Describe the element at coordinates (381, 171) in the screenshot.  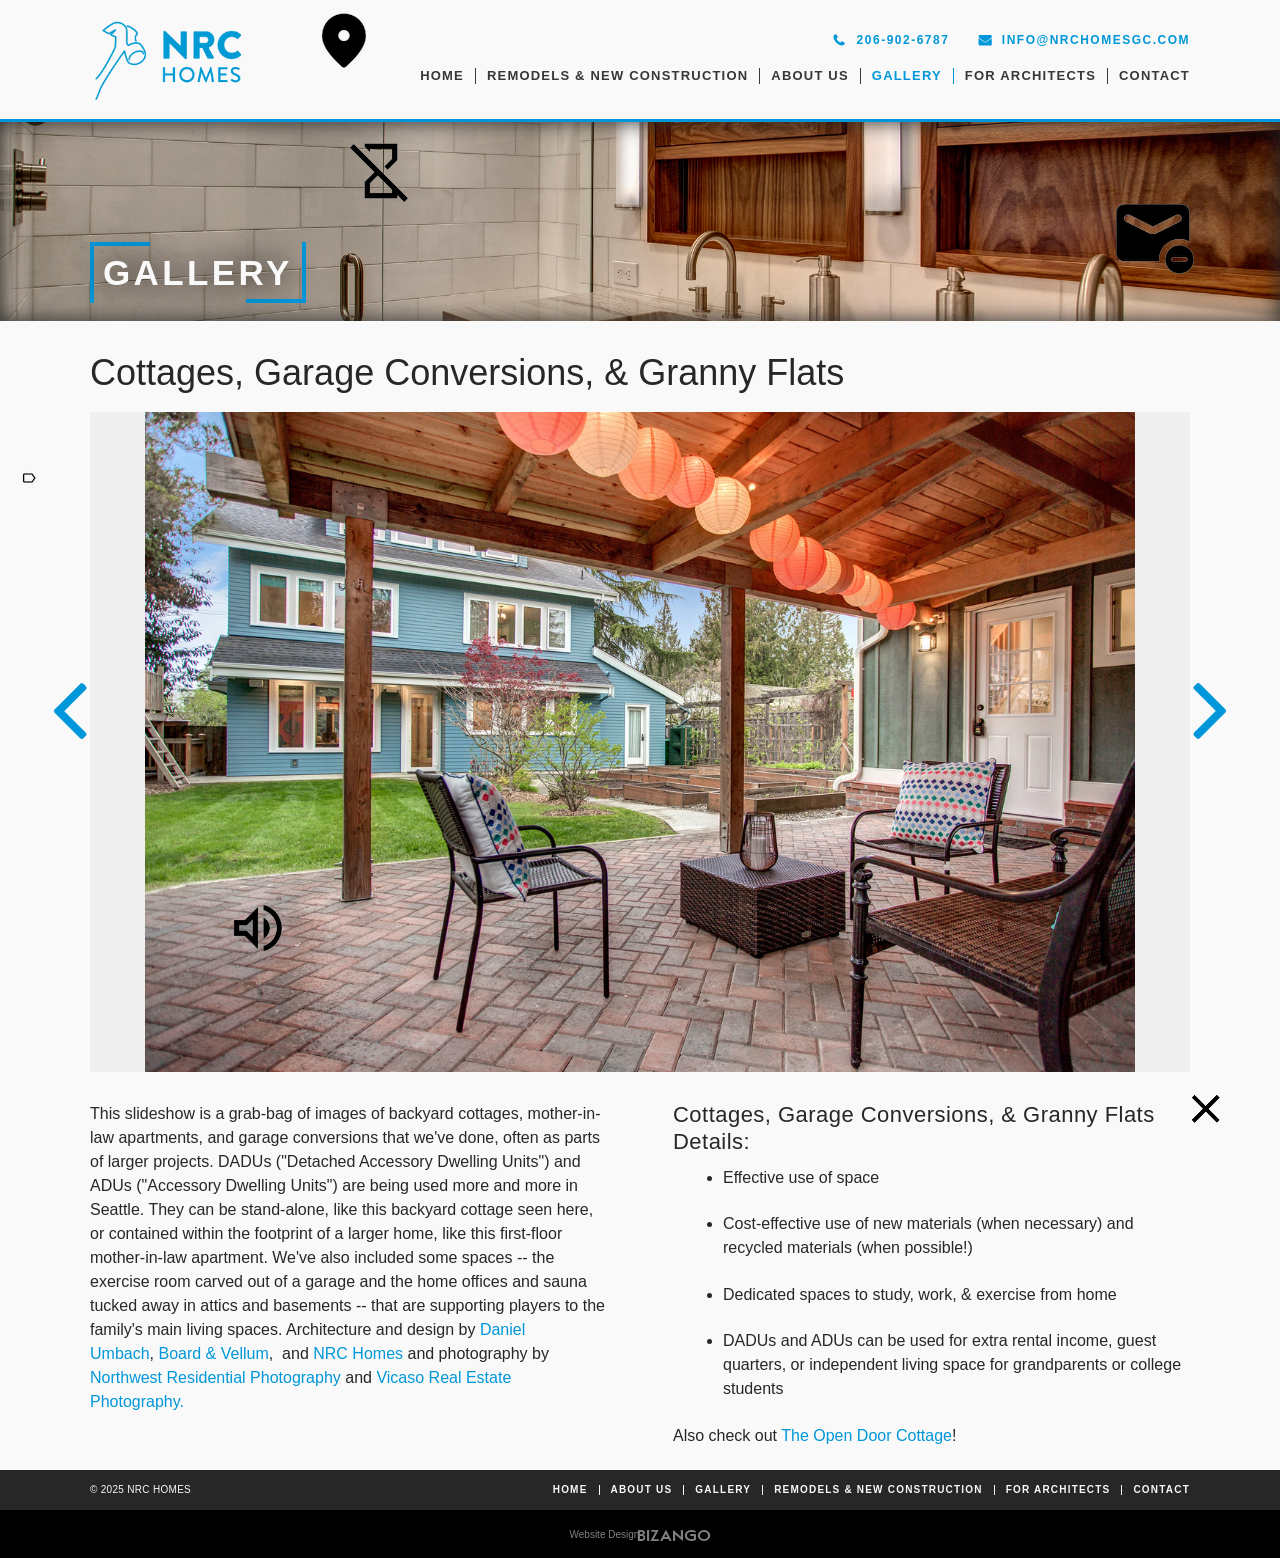
I see `timer or countdown feature disabled` at that location.